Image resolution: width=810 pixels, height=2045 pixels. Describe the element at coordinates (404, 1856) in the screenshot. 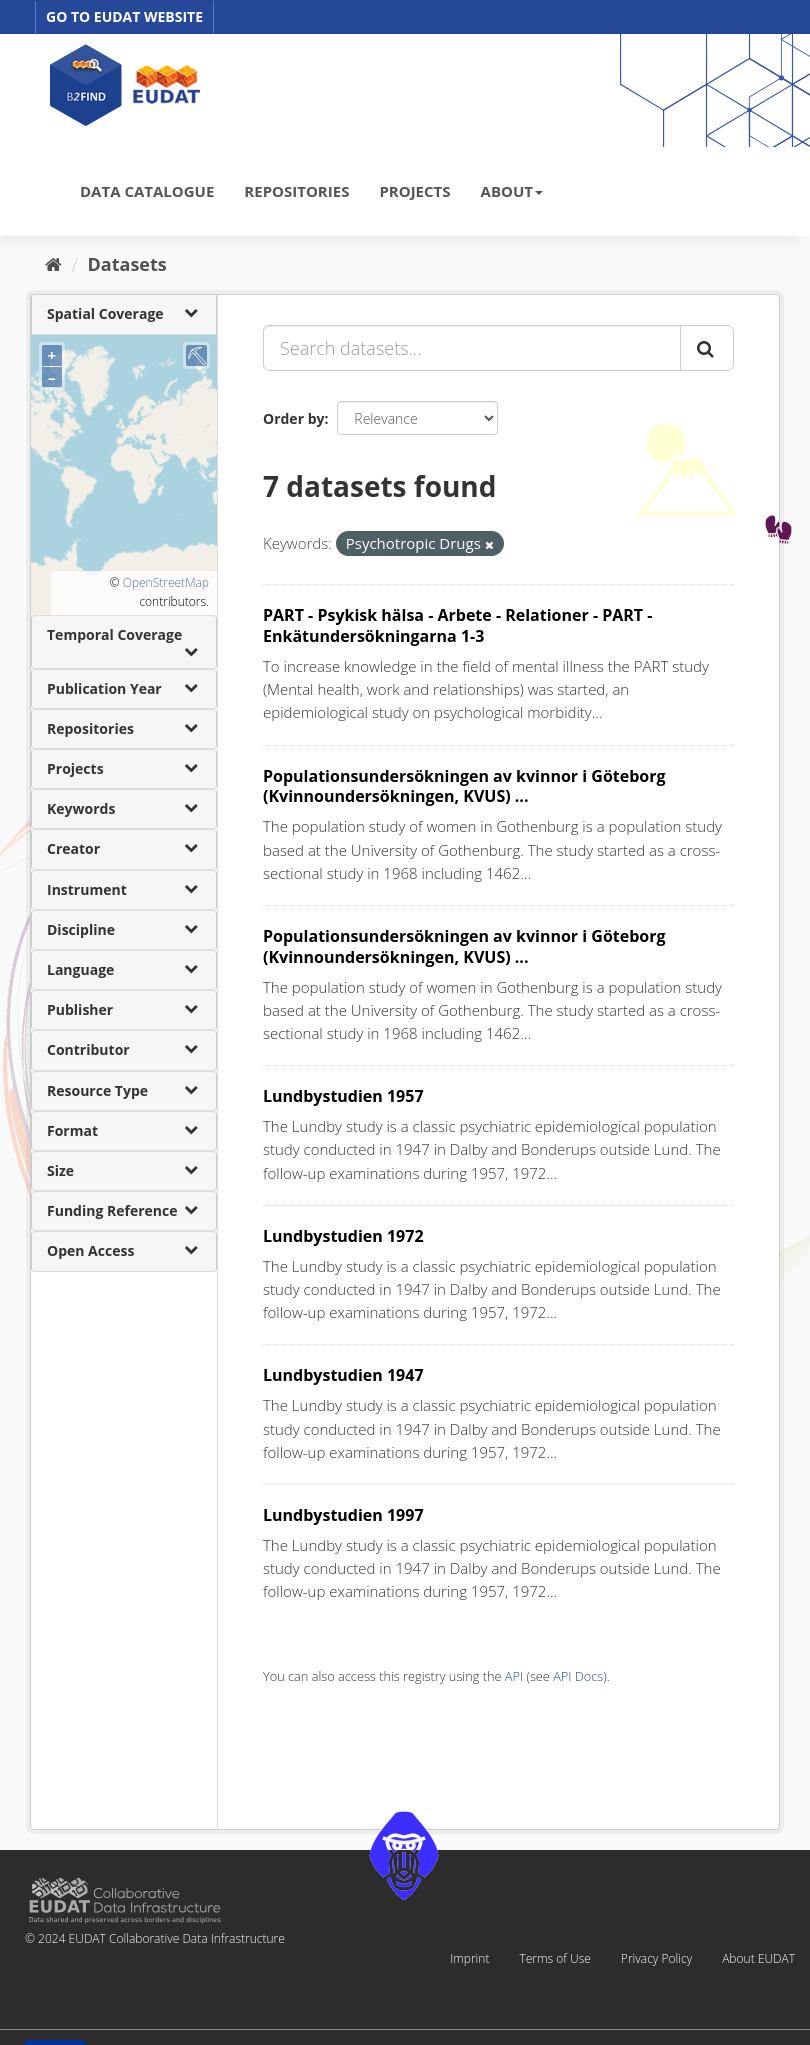

I see `select mandrill character or avatar` at that location.